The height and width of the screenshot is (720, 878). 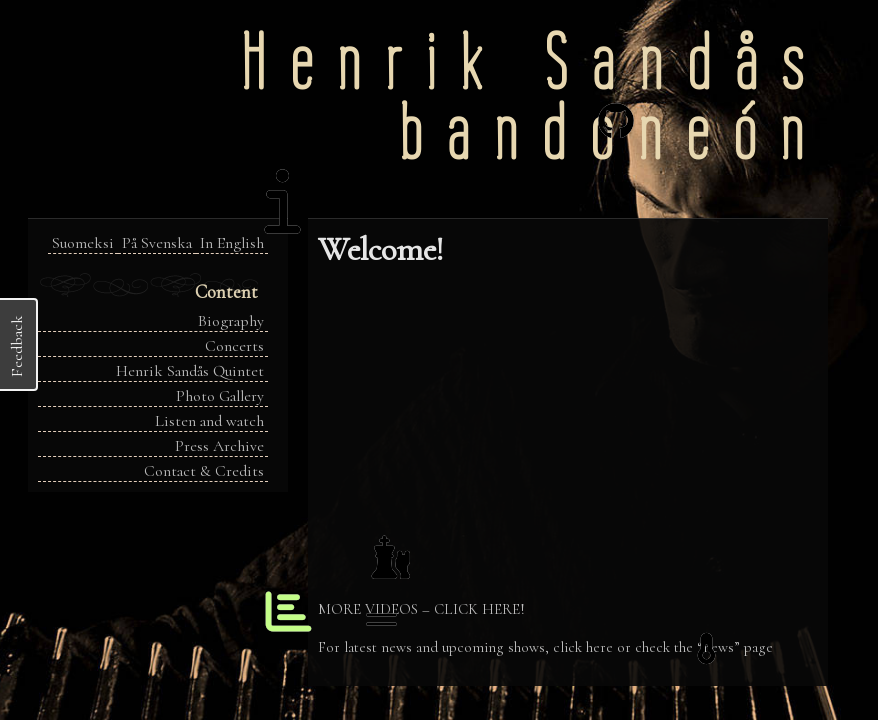 What do you see at coordinates (282, 201) in the screenshot?
I see `view more information or details` at bounding box center [282, 201].